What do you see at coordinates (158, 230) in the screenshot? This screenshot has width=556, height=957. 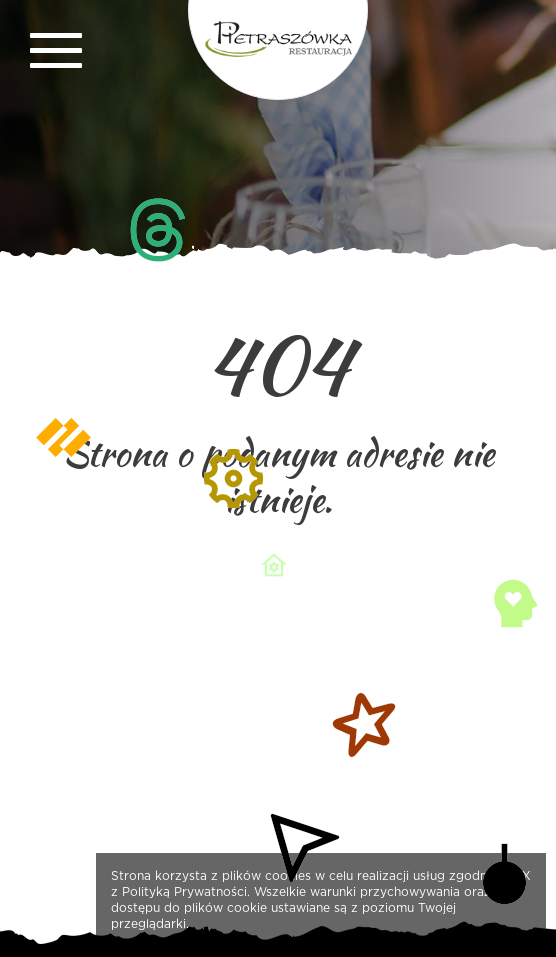 I see `open the Threads app` at bounding box center [158, 230].